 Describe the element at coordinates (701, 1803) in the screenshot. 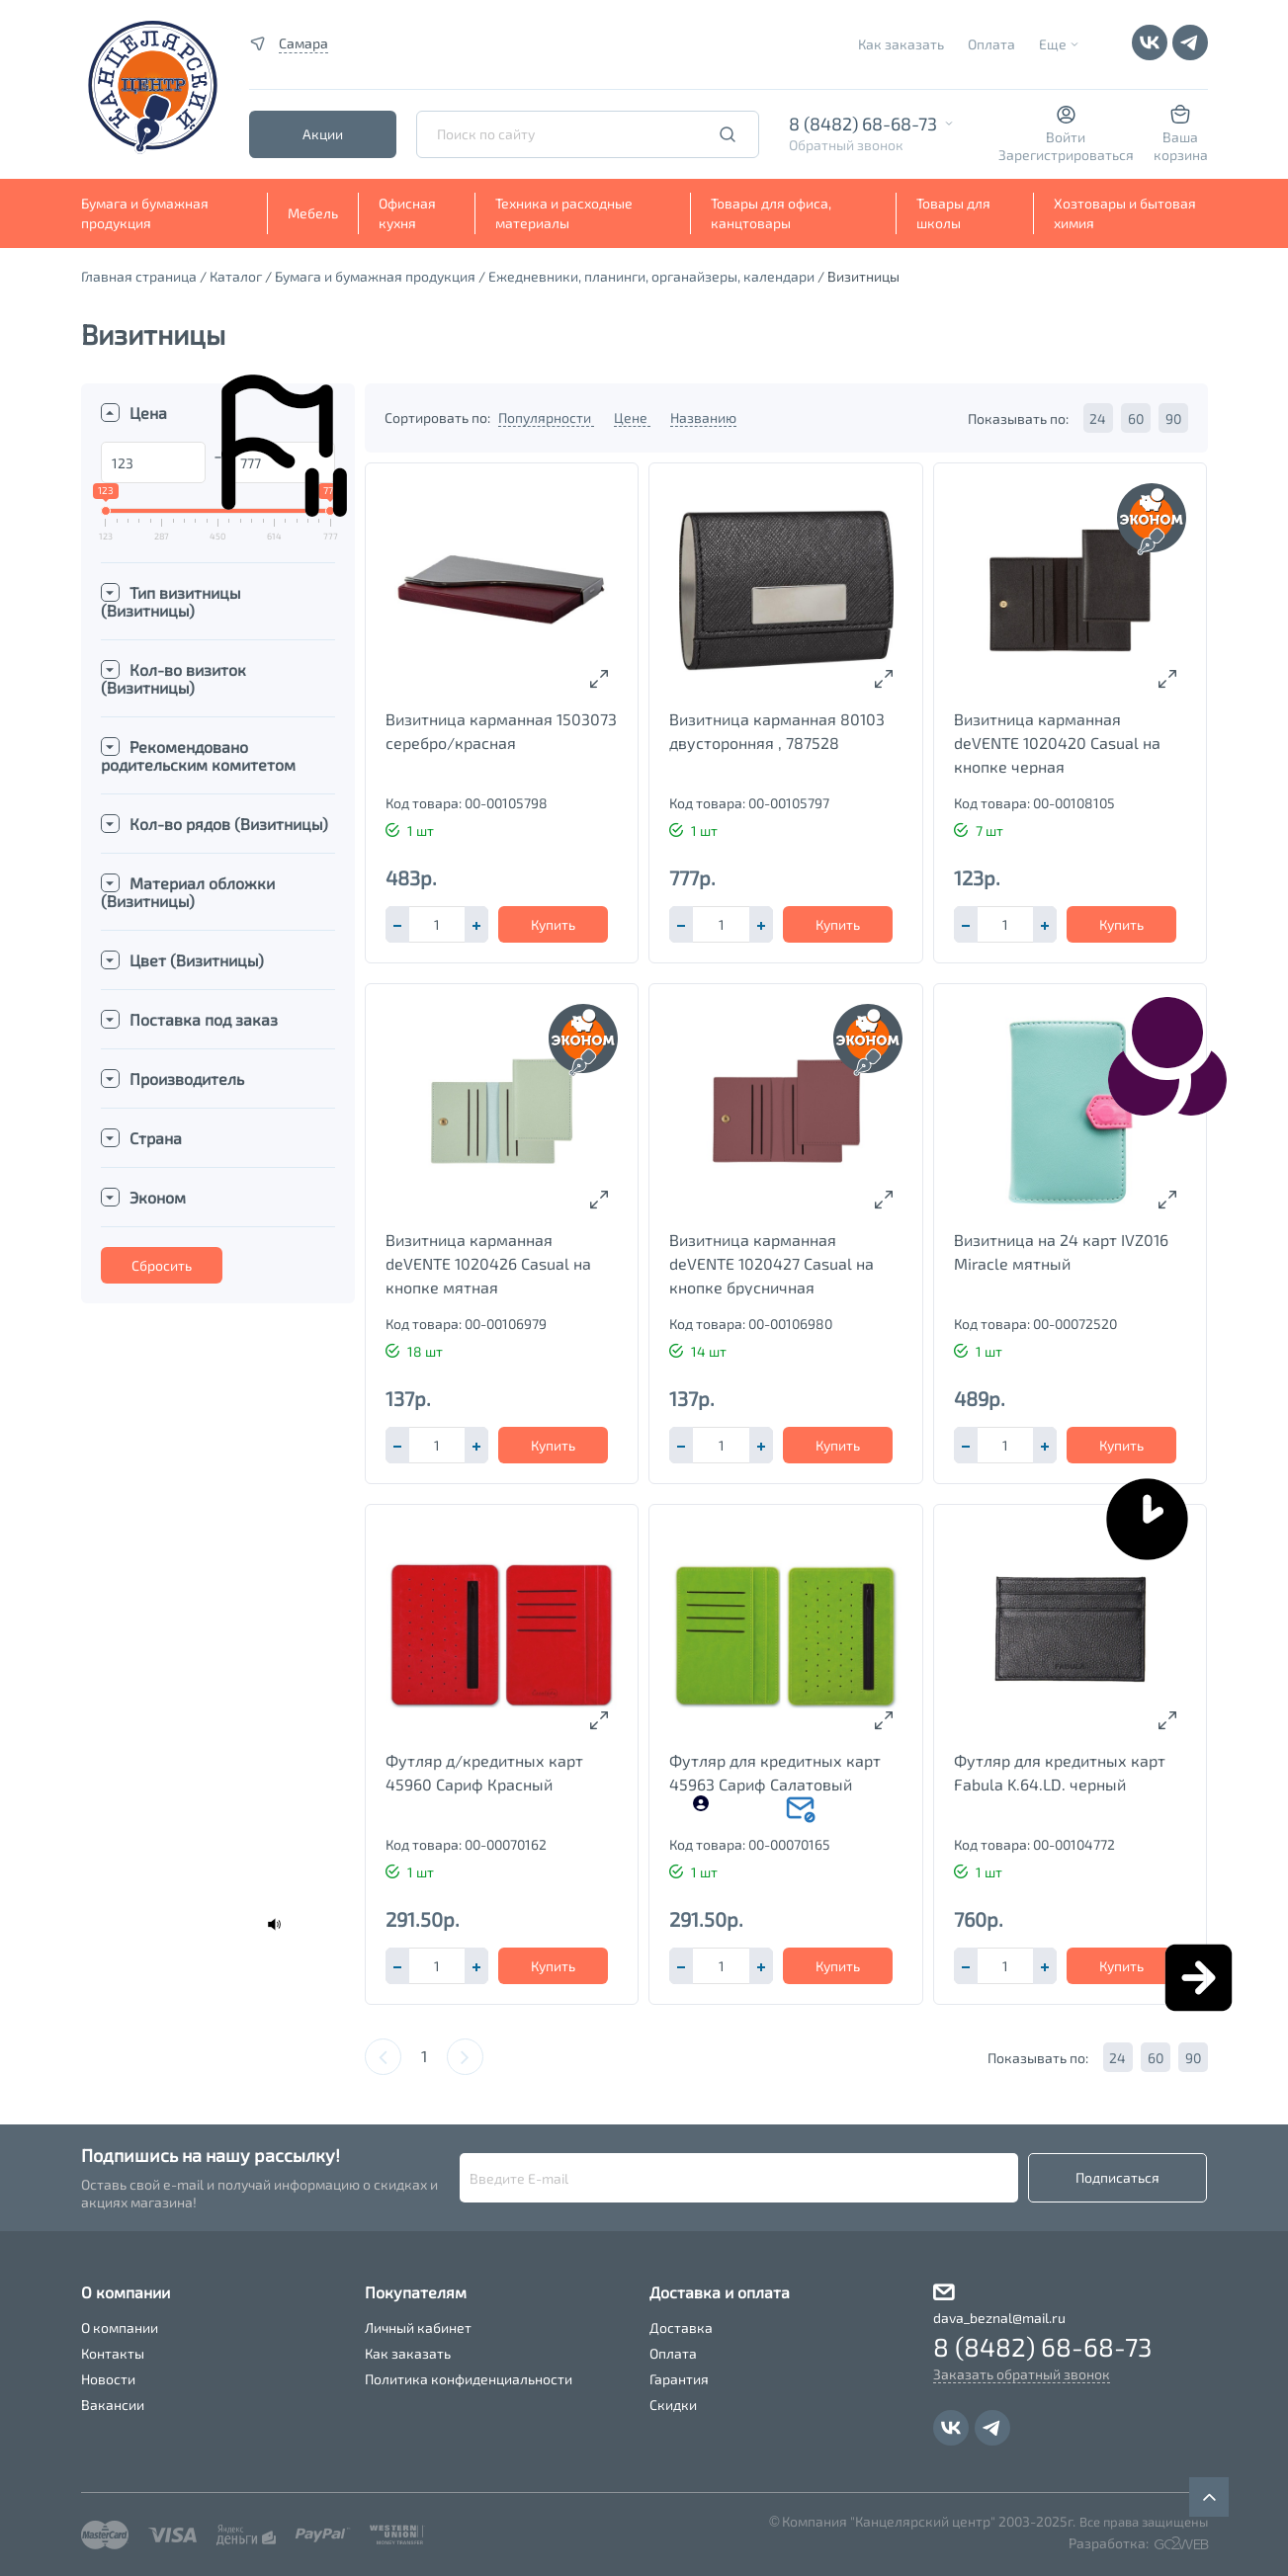

I see `view your profile` at that location.